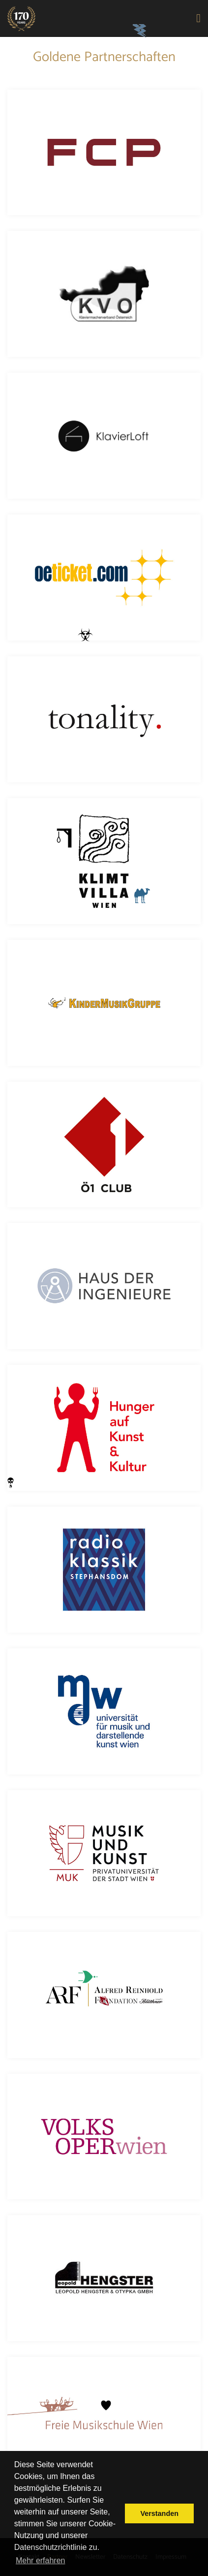 This screenshot has width=208, height=2576. What do you see at coordinates (142, 896) in the screenshot?
I see `select camel as your game character or avatar` at bounding box center [142, 896].